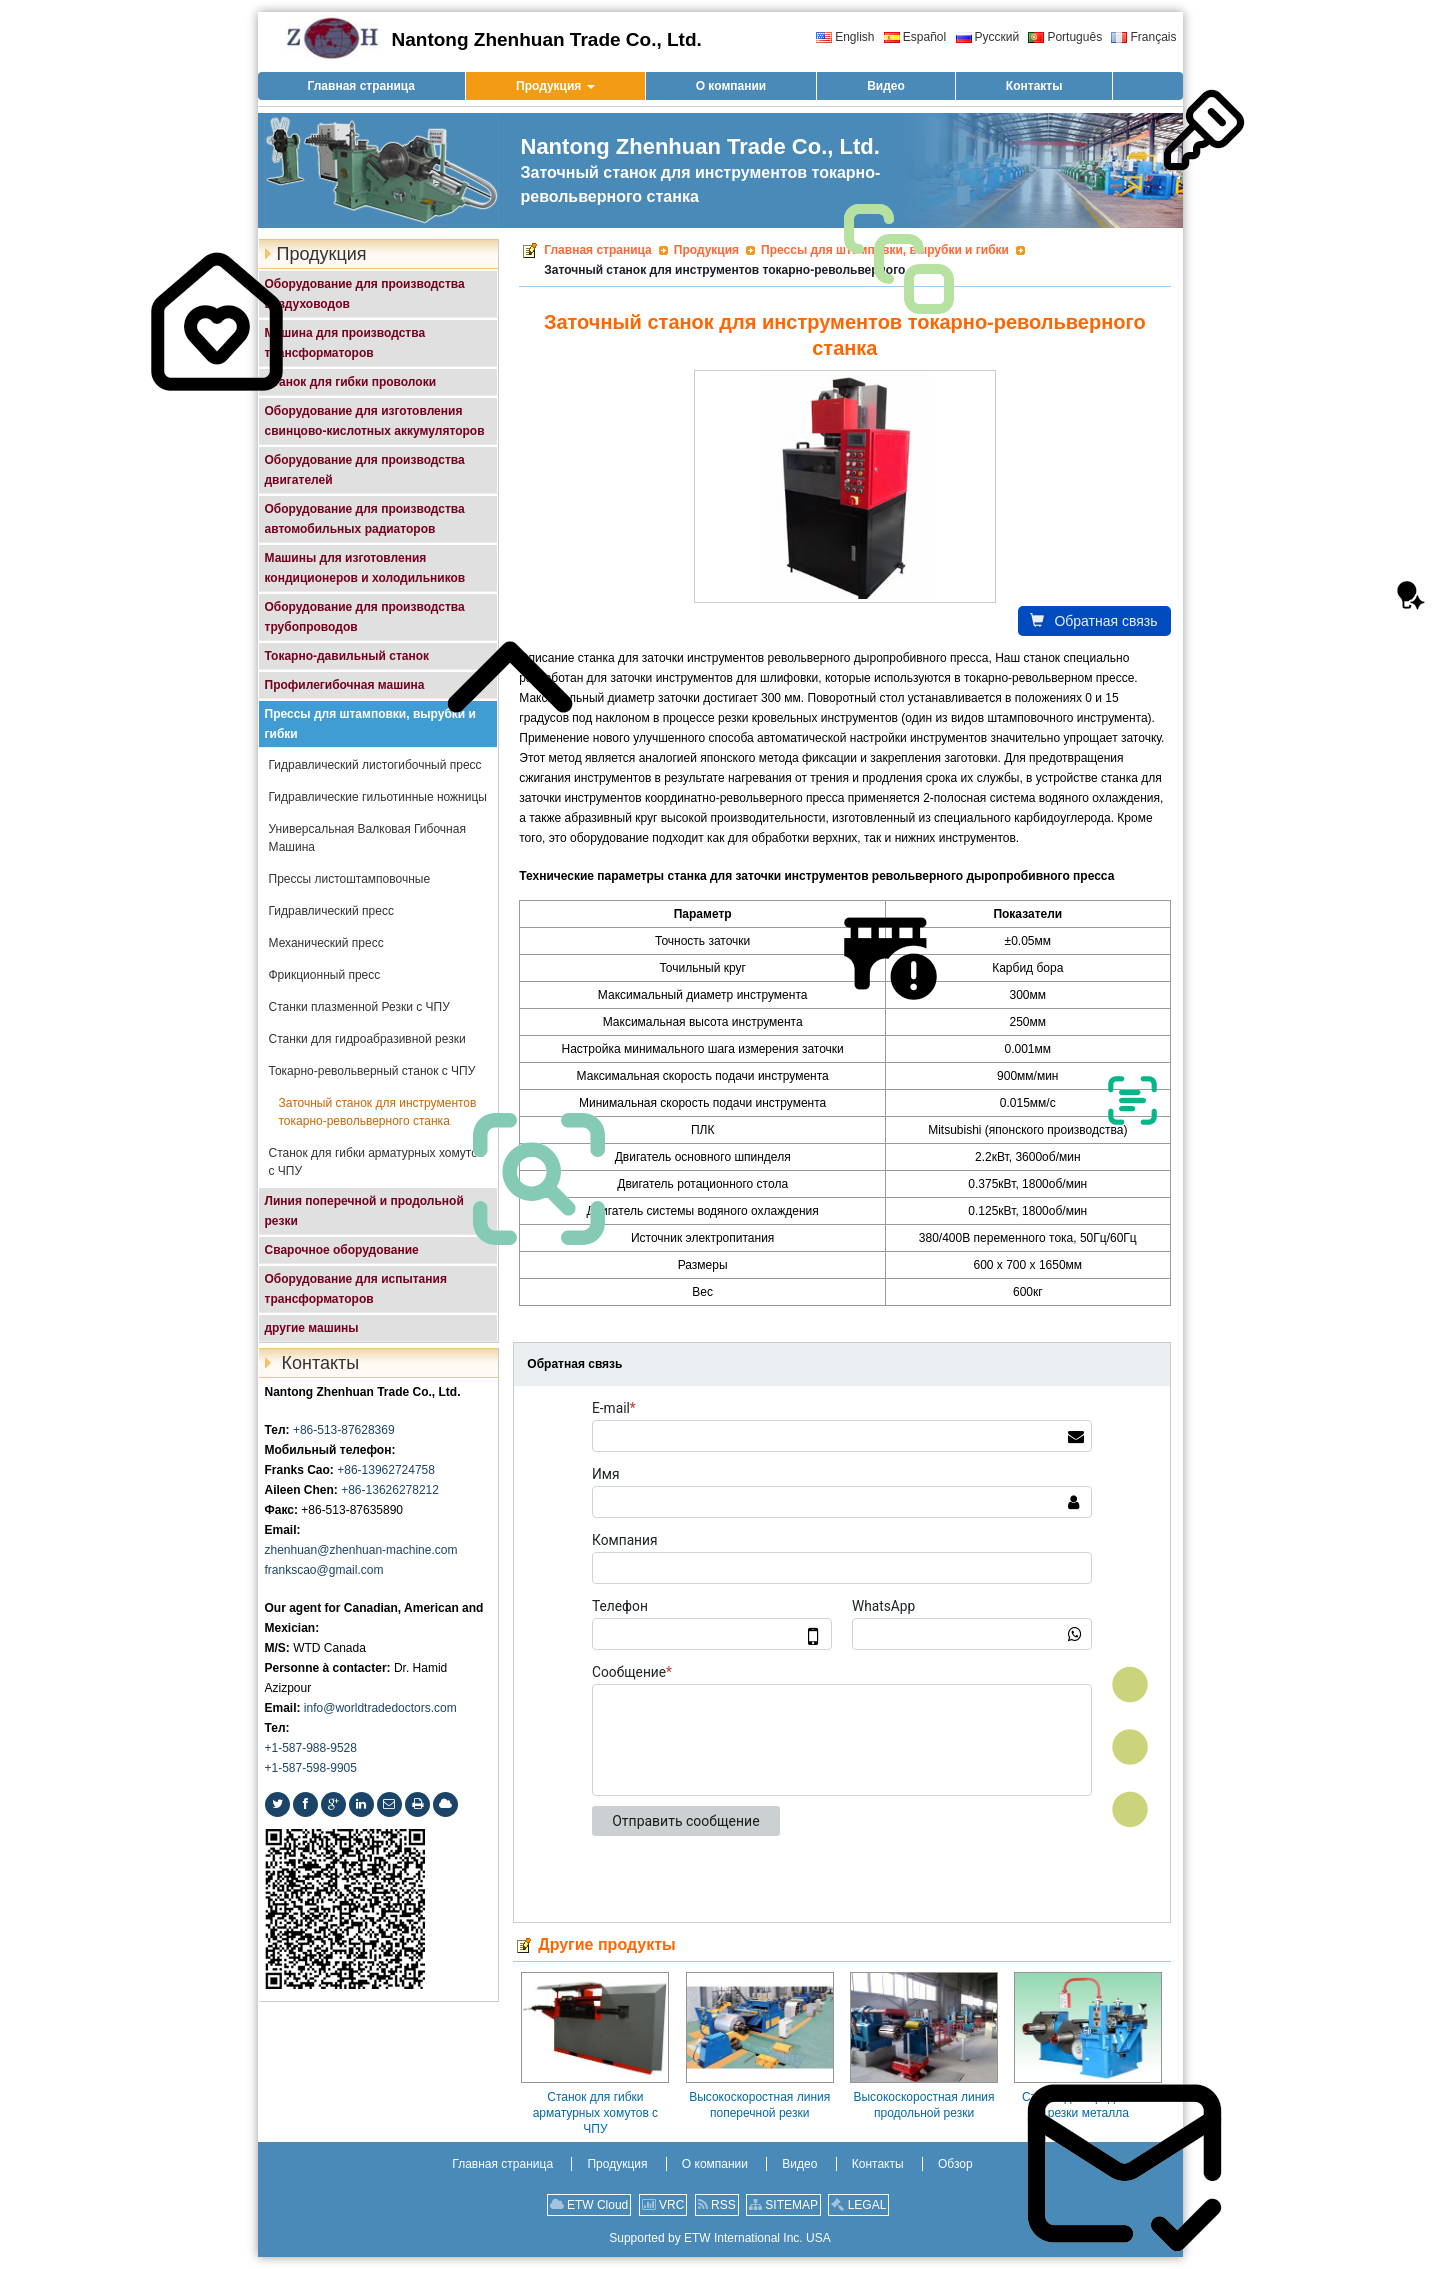 The width and height of the screenshot is (1440, 2269). Describe the element at coordinates (217, 325) in the screenshot. I see `access your favorite or loved home` at that location.